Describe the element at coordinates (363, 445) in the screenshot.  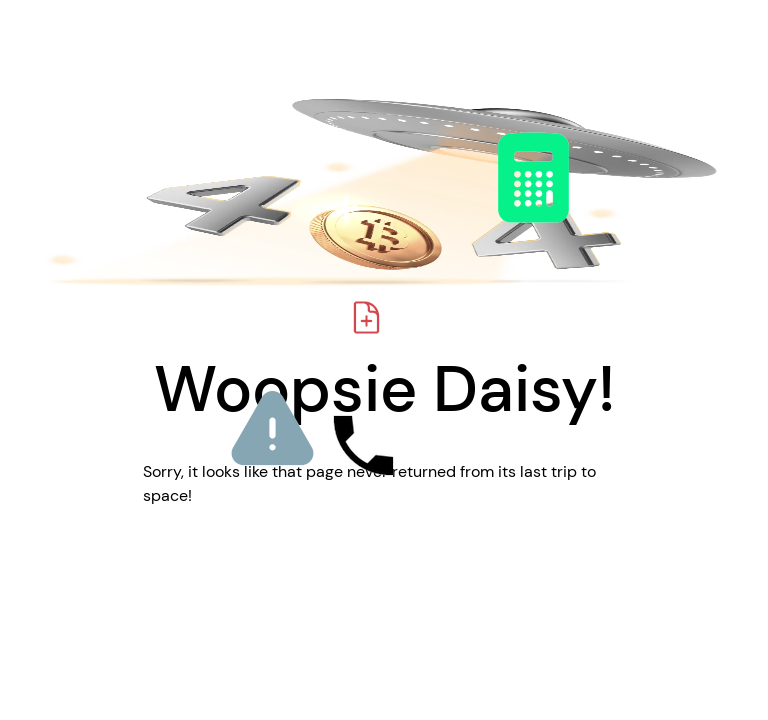
I see `make a phone call` at that location.